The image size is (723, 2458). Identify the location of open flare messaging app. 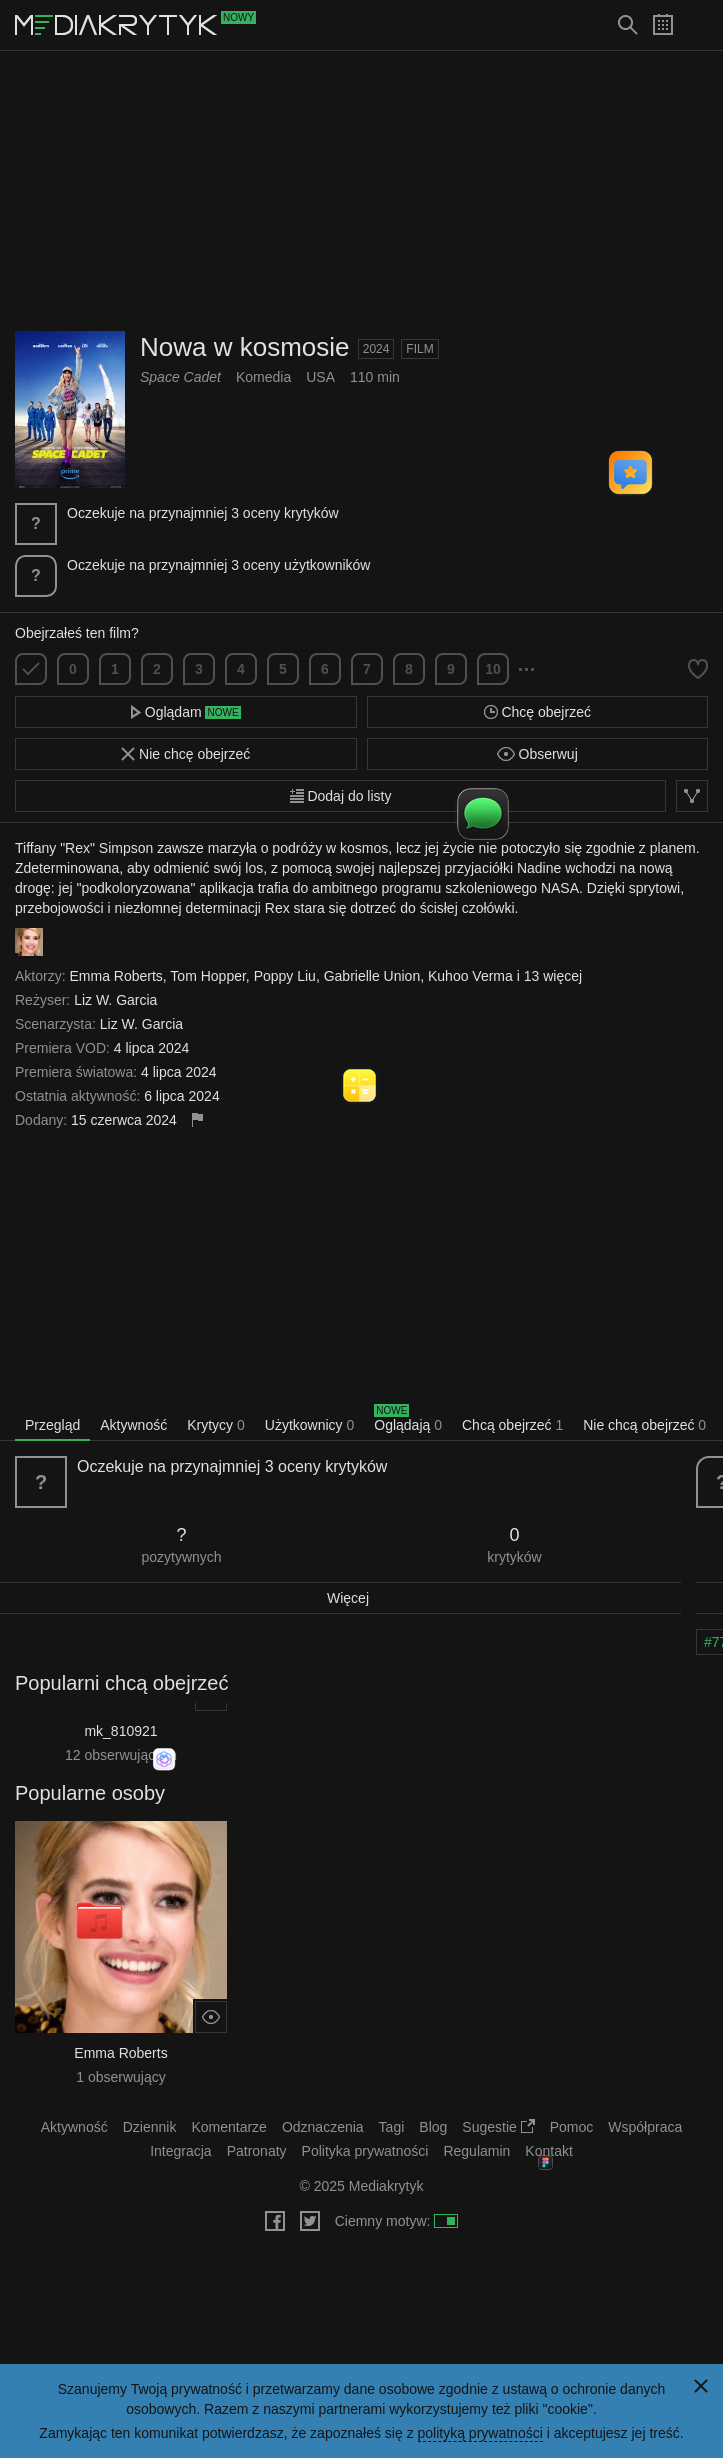
(630, 472).